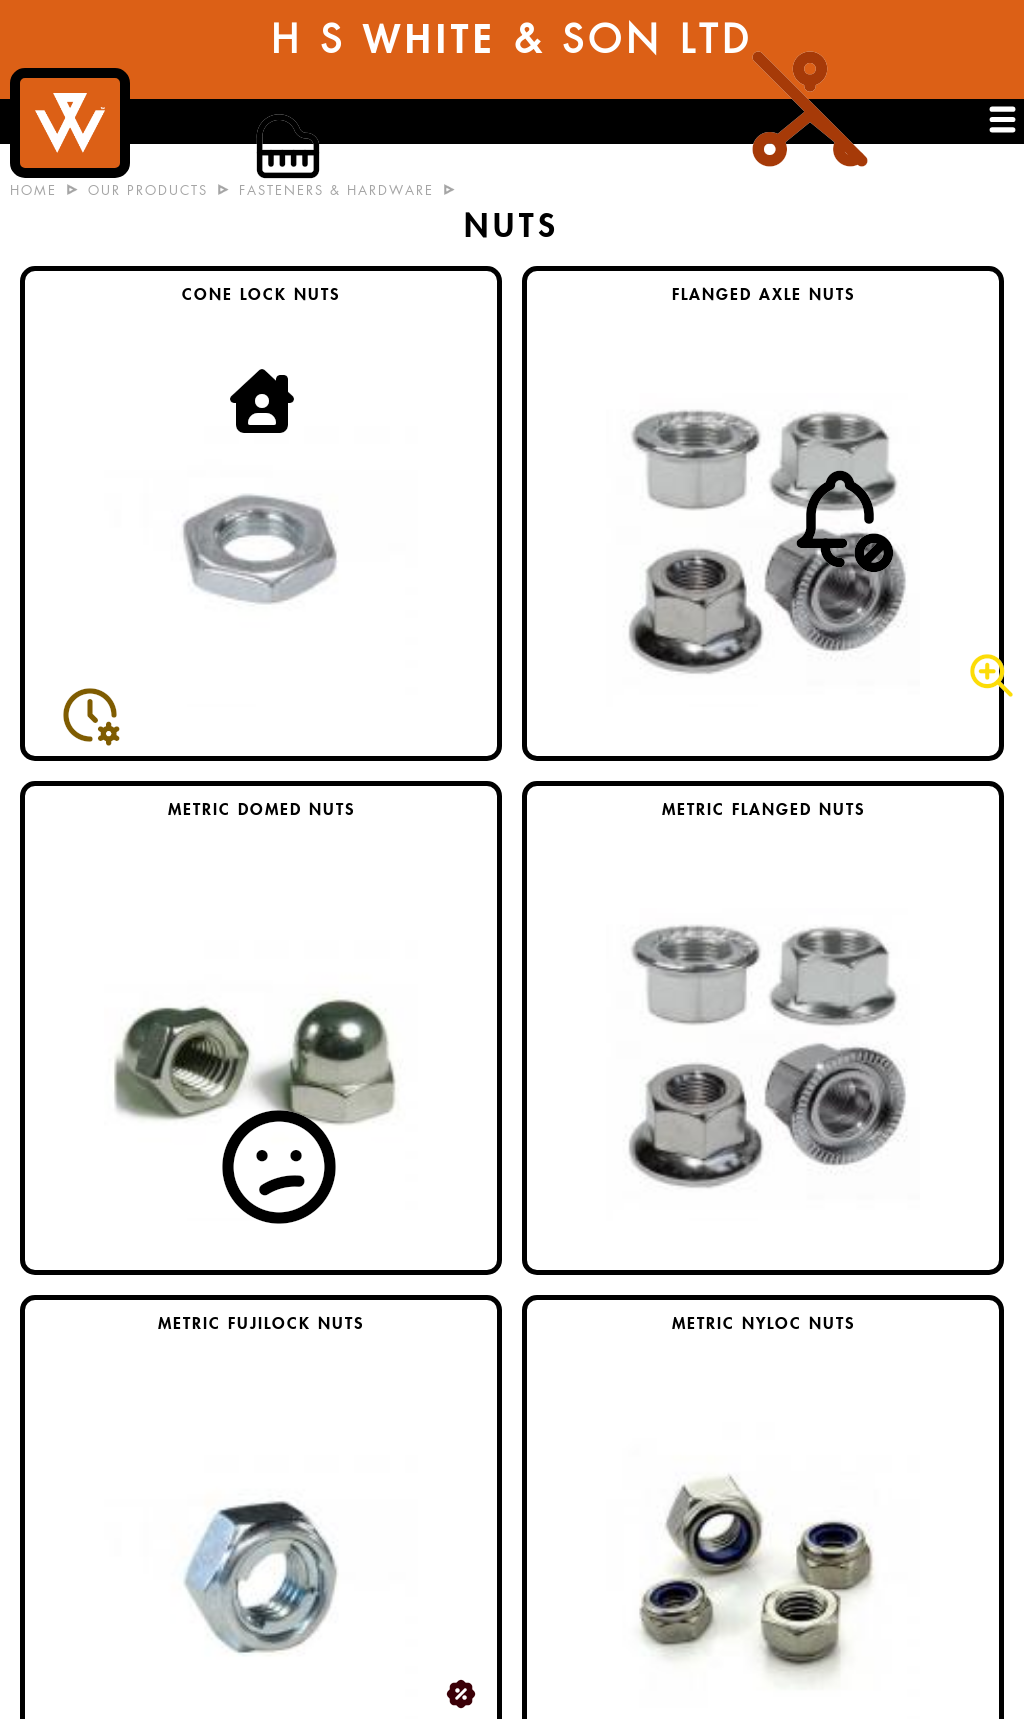 This screenshot has height=1719, width=1024. I want to click on indicates a confused or uncertain state, so click(279, 1167).